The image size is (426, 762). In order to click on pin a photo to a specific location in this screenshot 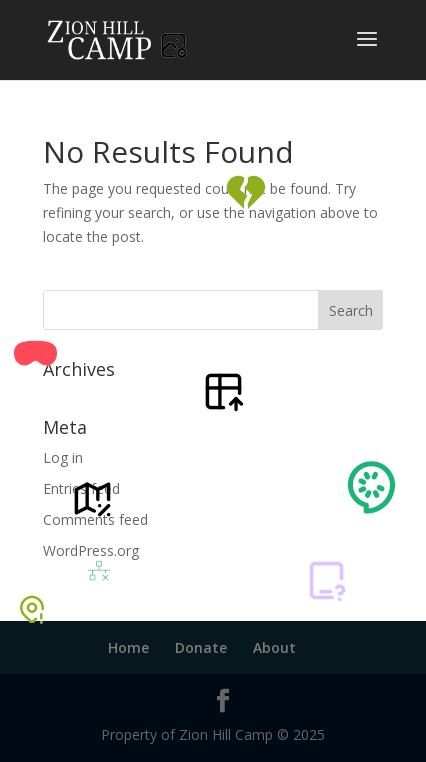, I will do `click(173, 45)`.